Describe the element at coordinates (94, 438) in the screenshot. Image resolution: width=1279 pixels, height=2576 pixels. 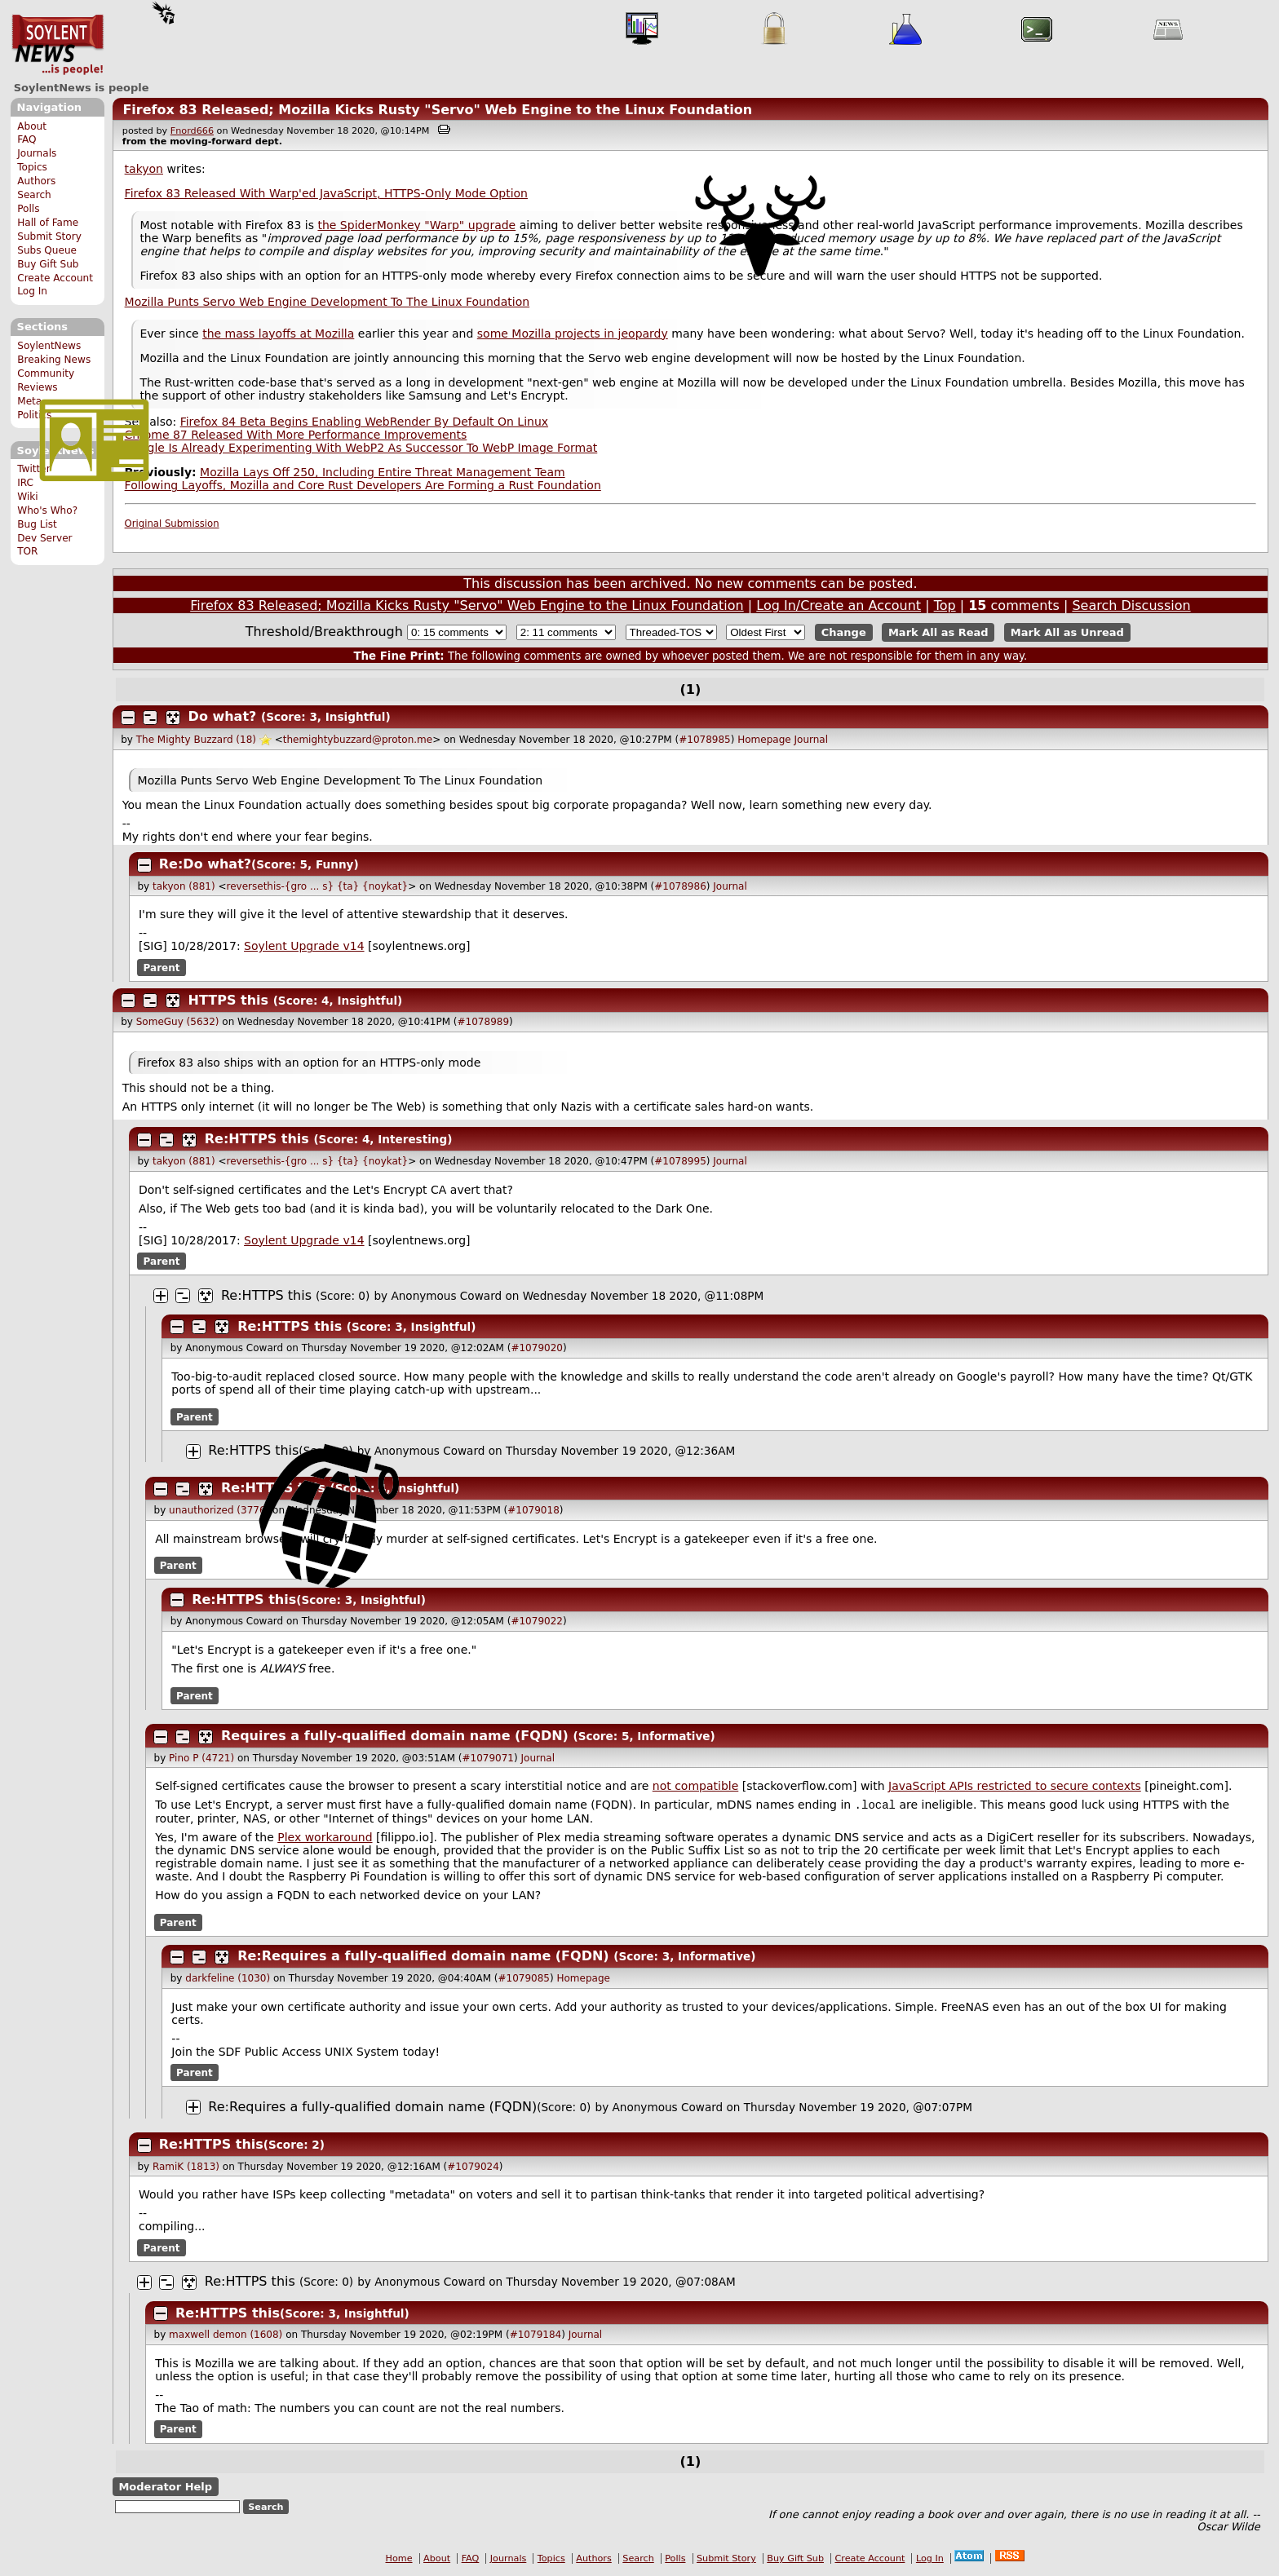
I see `view your profile or identification details` at that location.